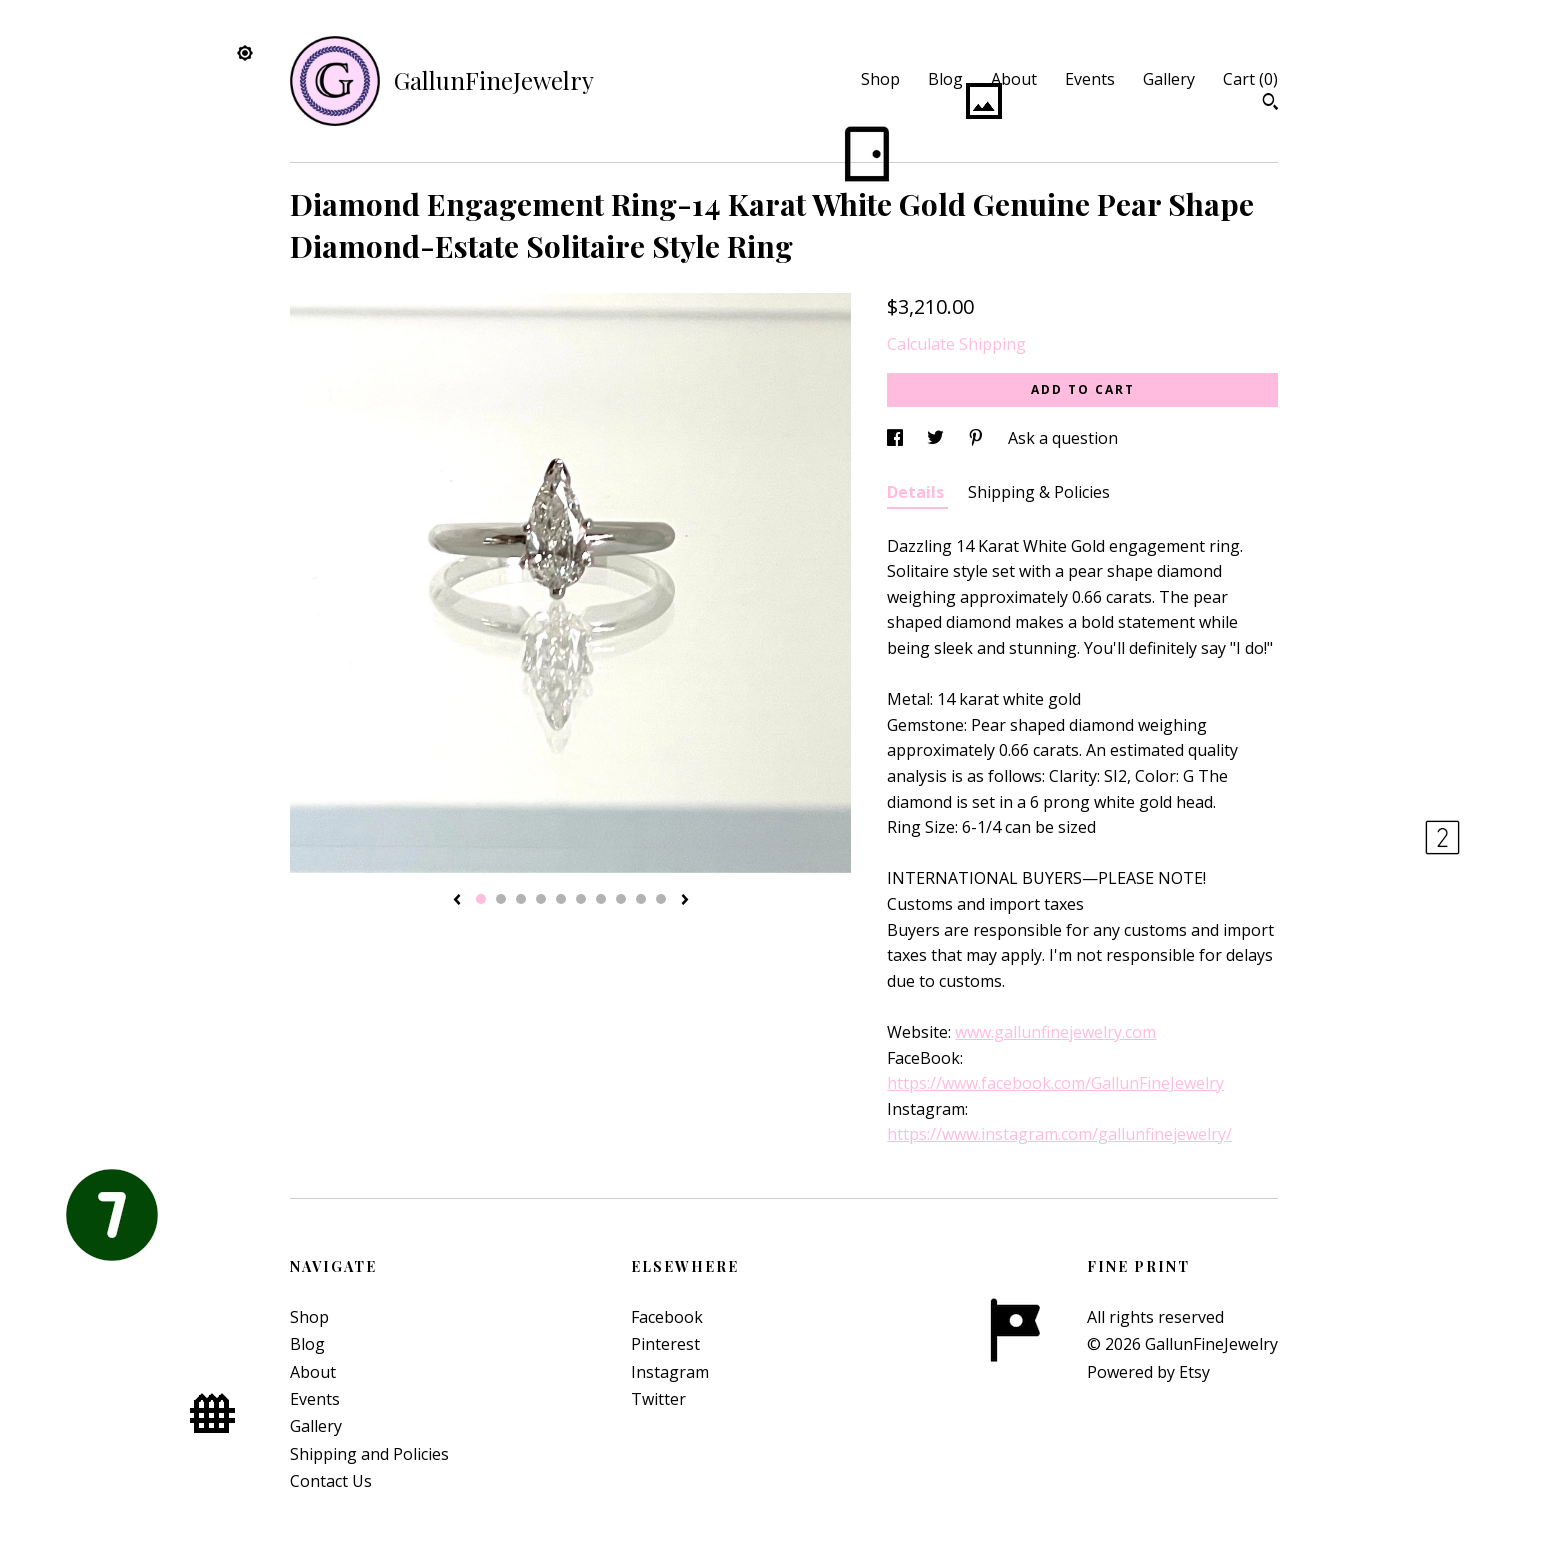  I want to click on view original image without cropping, so click(984, 101).